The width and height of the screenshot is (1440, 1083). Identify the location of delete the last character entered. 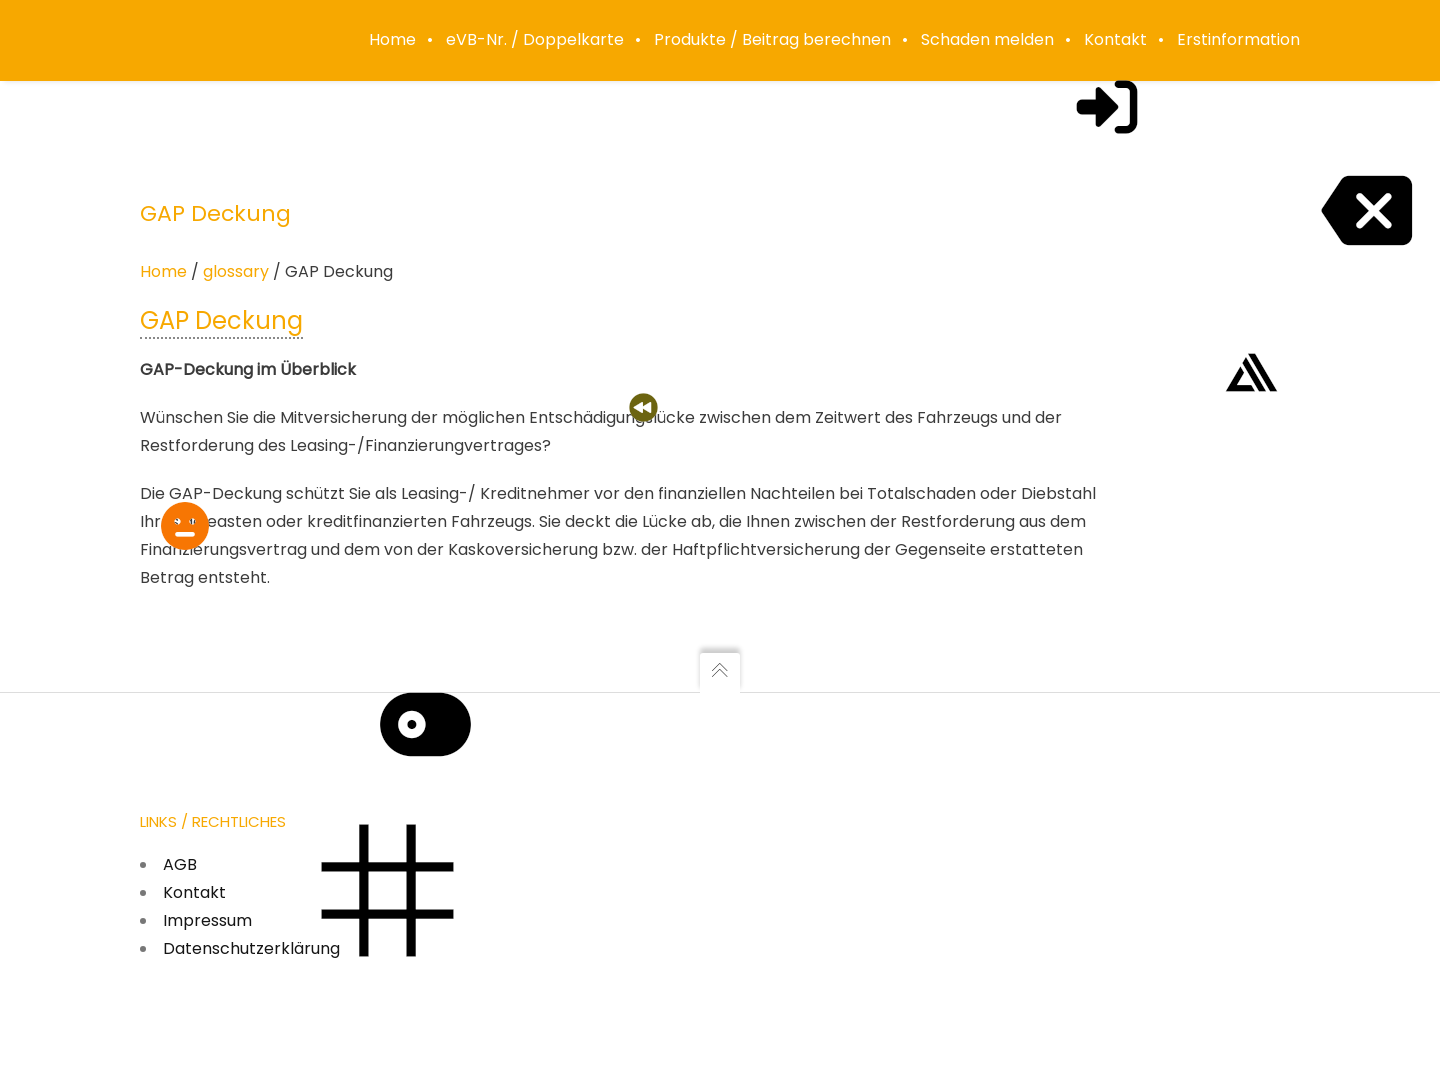
(1370, 210).